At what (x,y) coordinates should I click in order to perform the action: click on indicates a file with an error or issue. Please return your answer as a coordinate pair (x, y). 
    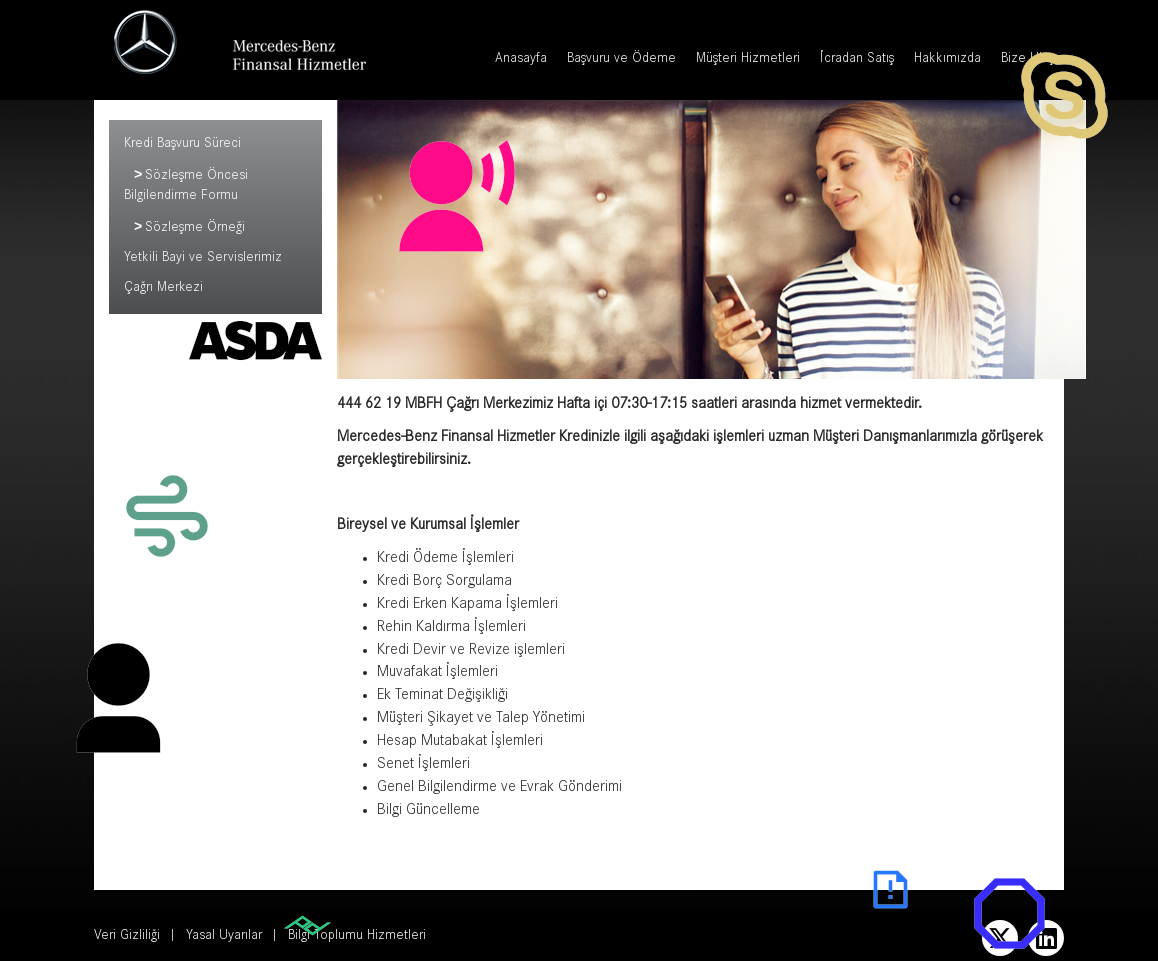
    Looking at the image, I should click on (890, 889).